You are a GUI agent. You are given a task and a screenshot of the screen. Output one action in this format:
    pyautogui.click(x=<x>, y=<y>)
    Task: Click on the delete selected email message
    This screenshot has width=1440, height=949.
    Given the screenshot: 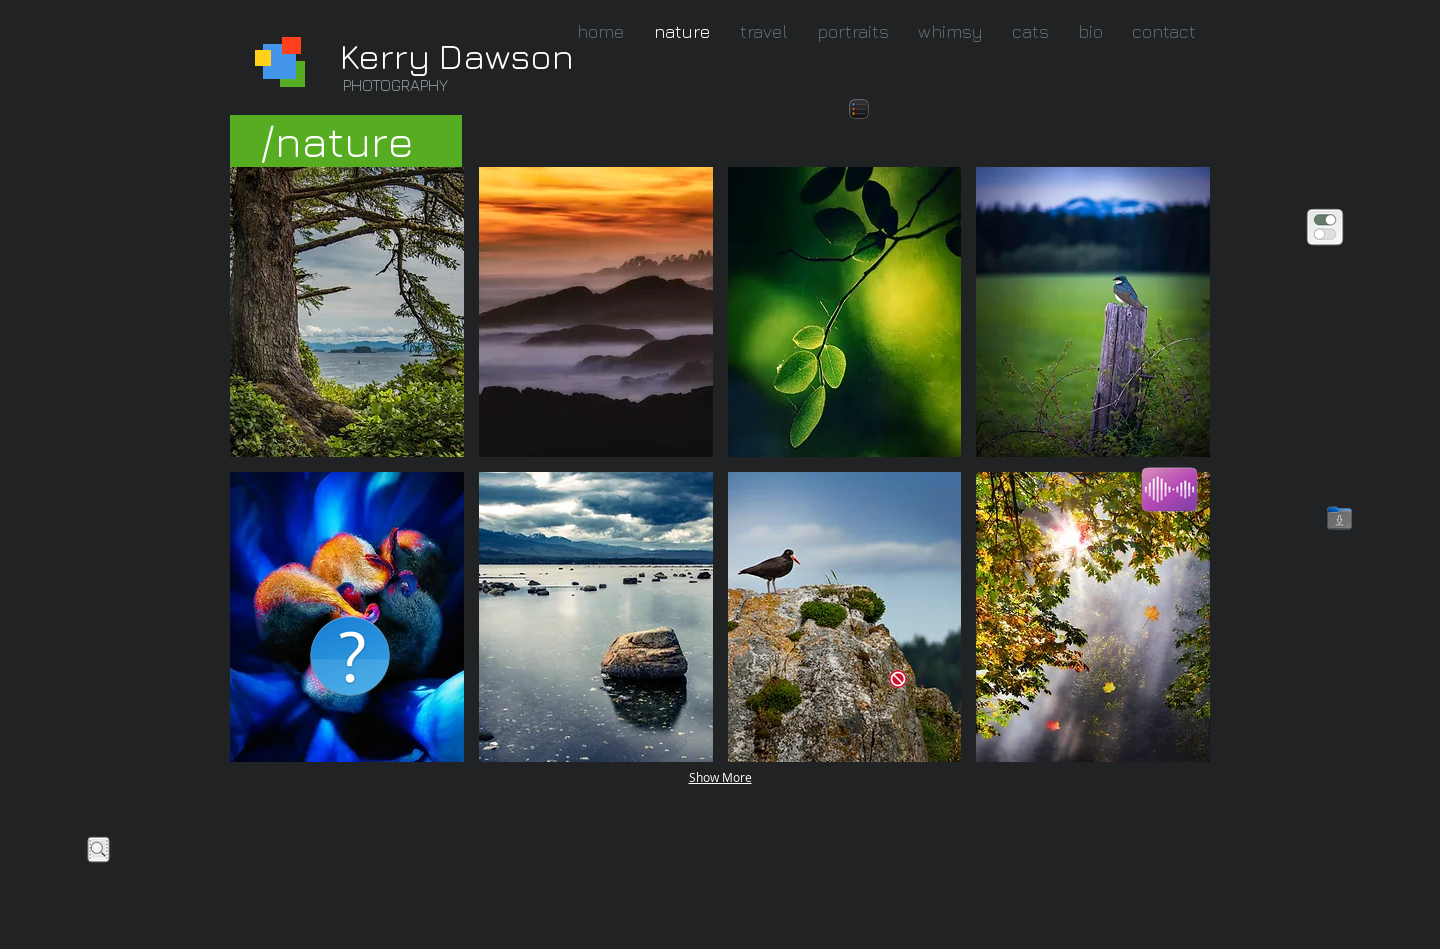 What is the action you would take?
    pyautogui.click(x=898, y=679)
    